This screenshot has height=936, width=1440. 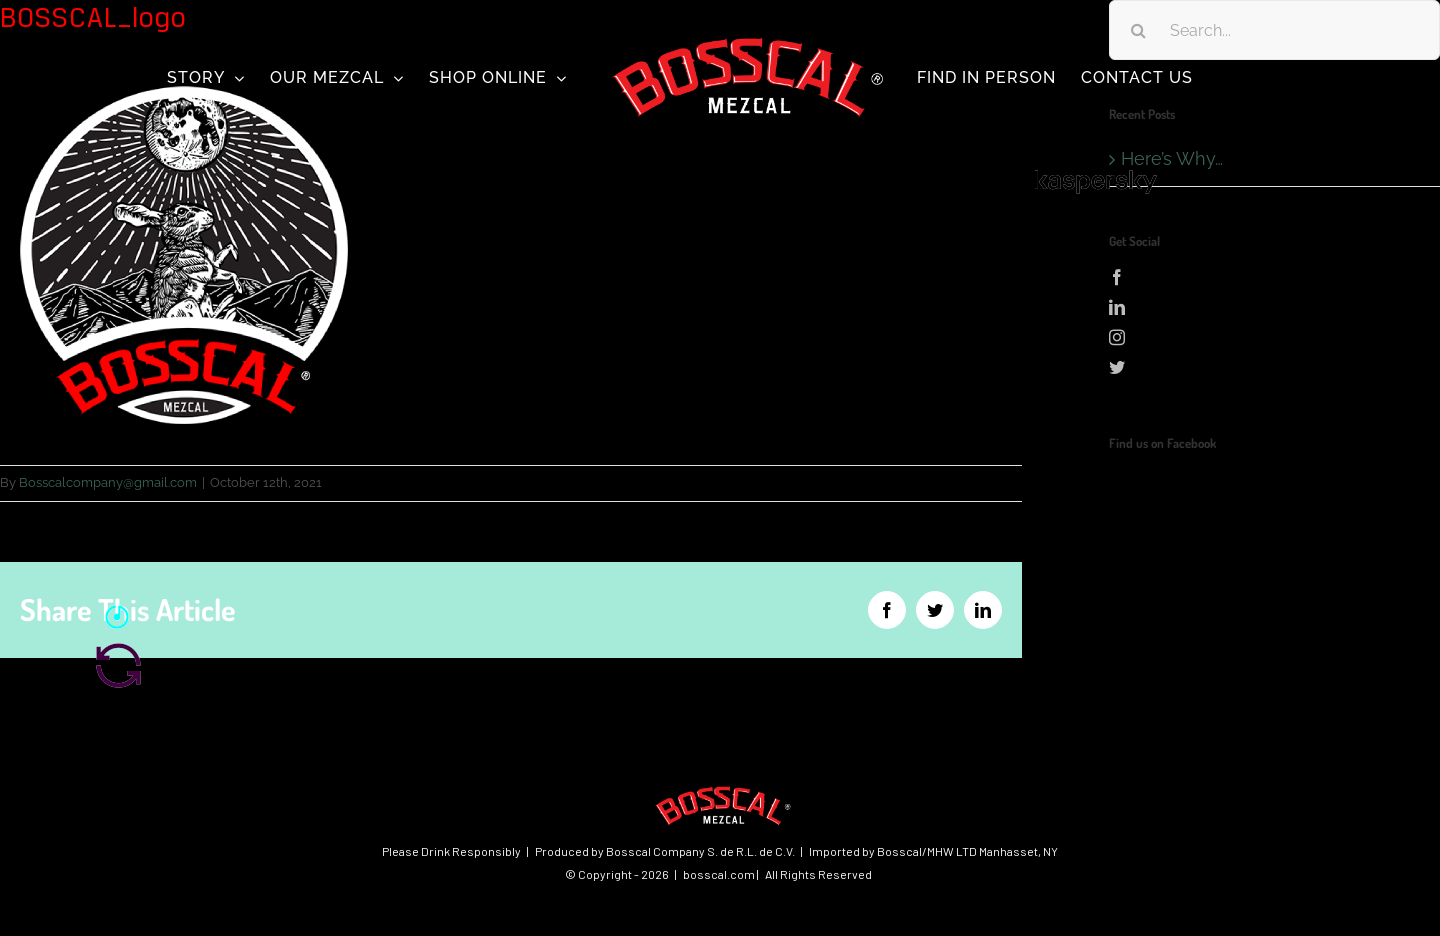 I want to click on undo or revert to previous state, so click(x=118, y=665).